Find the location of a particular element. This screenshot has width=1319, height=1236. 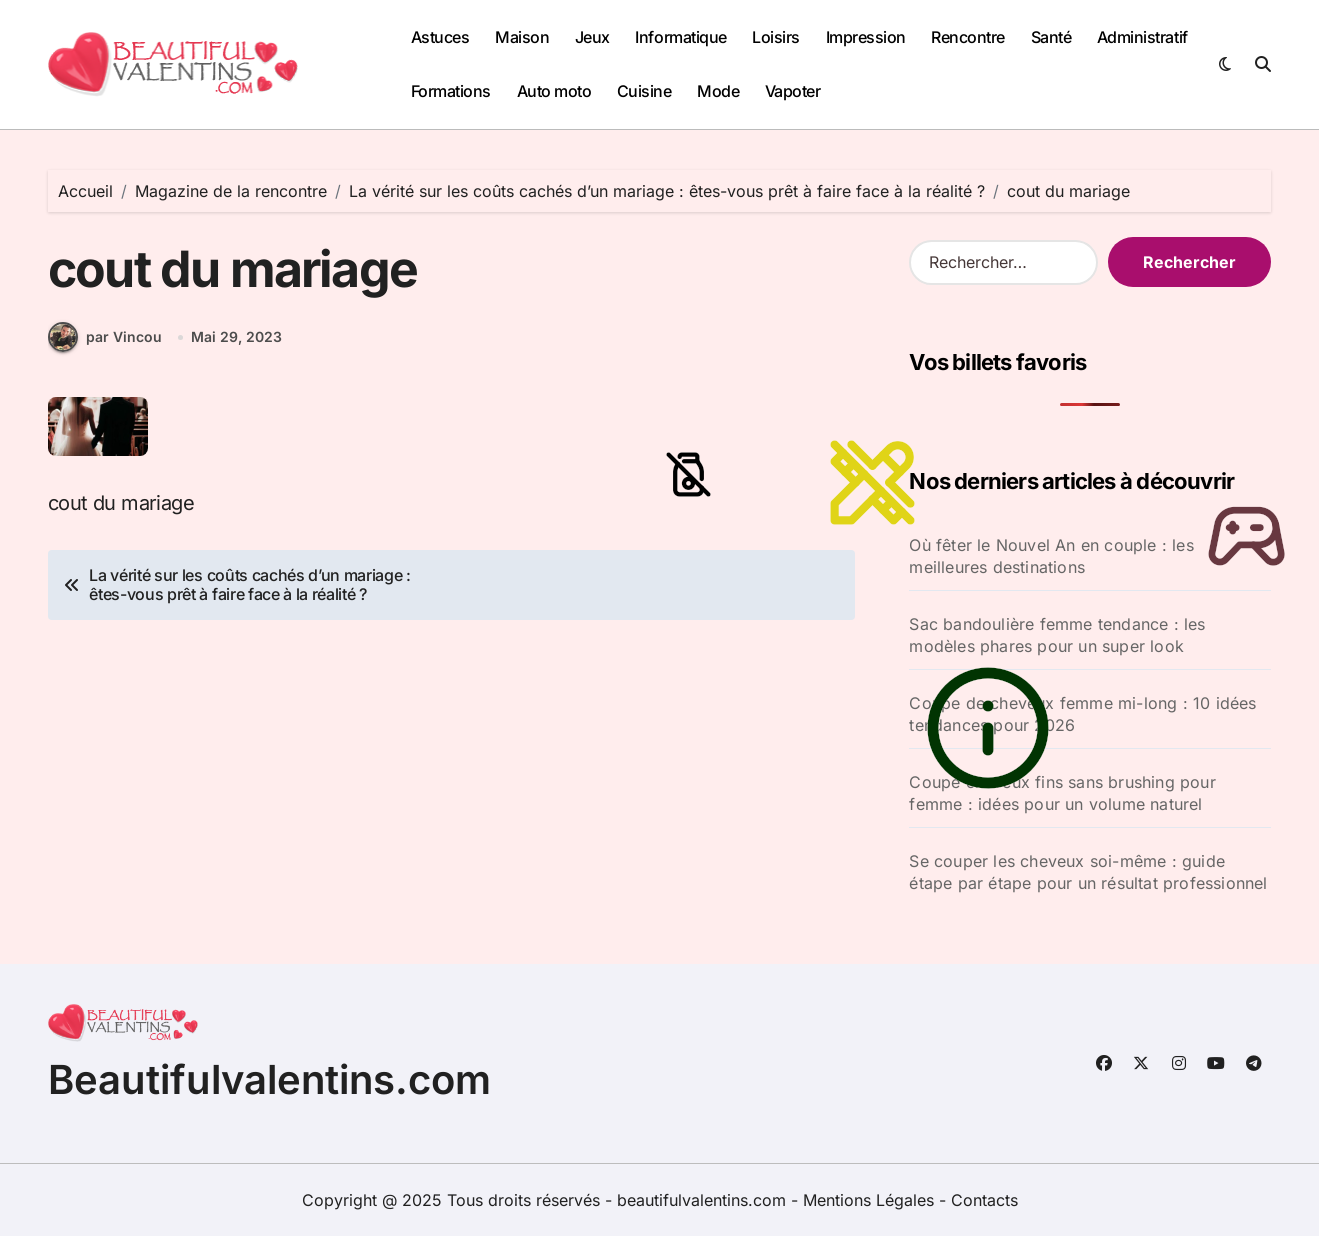

view more information or details is located at coordinates (988, 728).